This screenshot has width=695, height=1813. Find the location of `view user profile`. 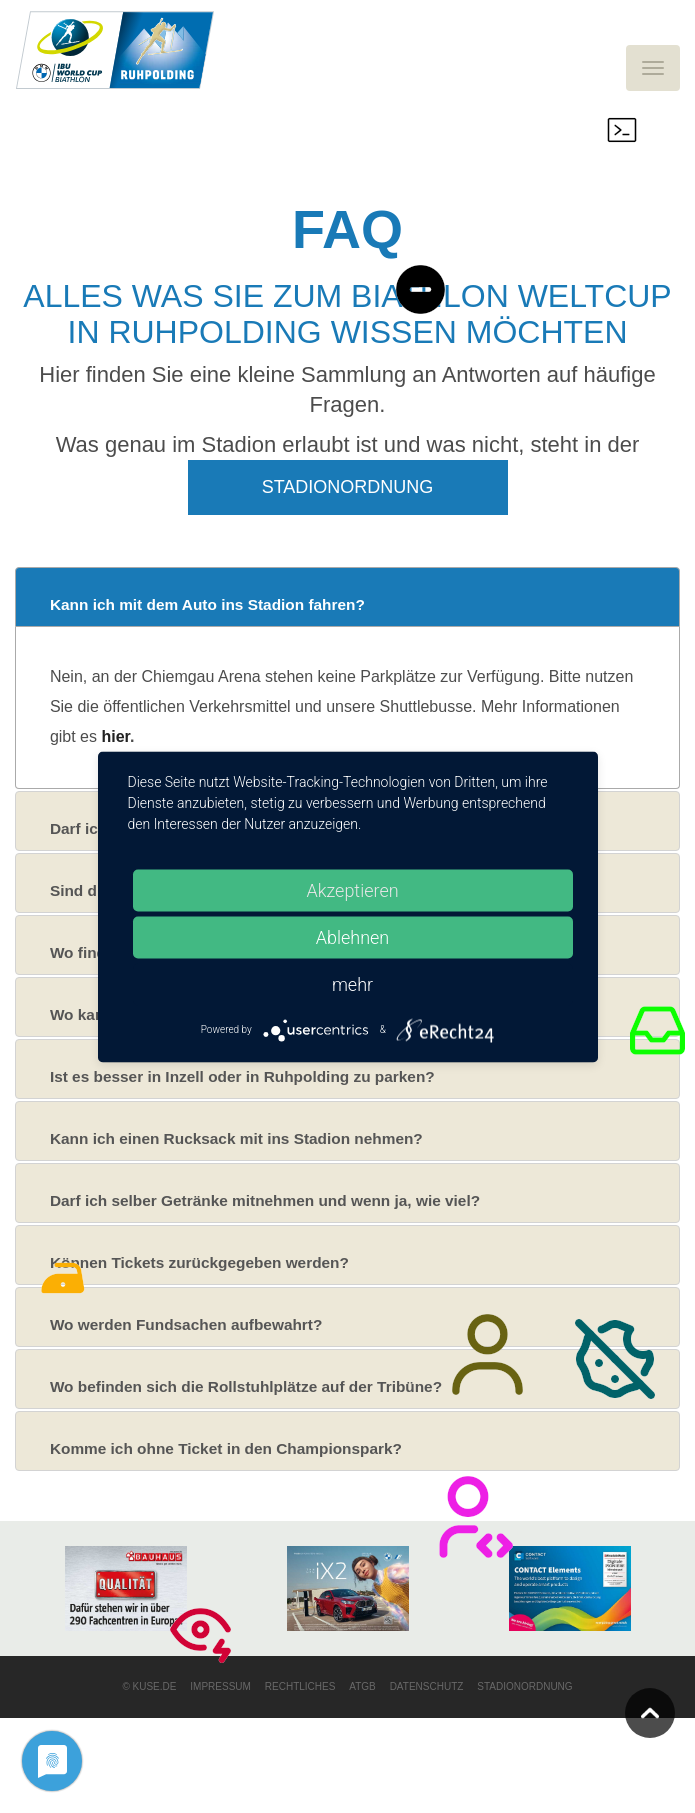

view user profile is located at coordinates (487, 1354).